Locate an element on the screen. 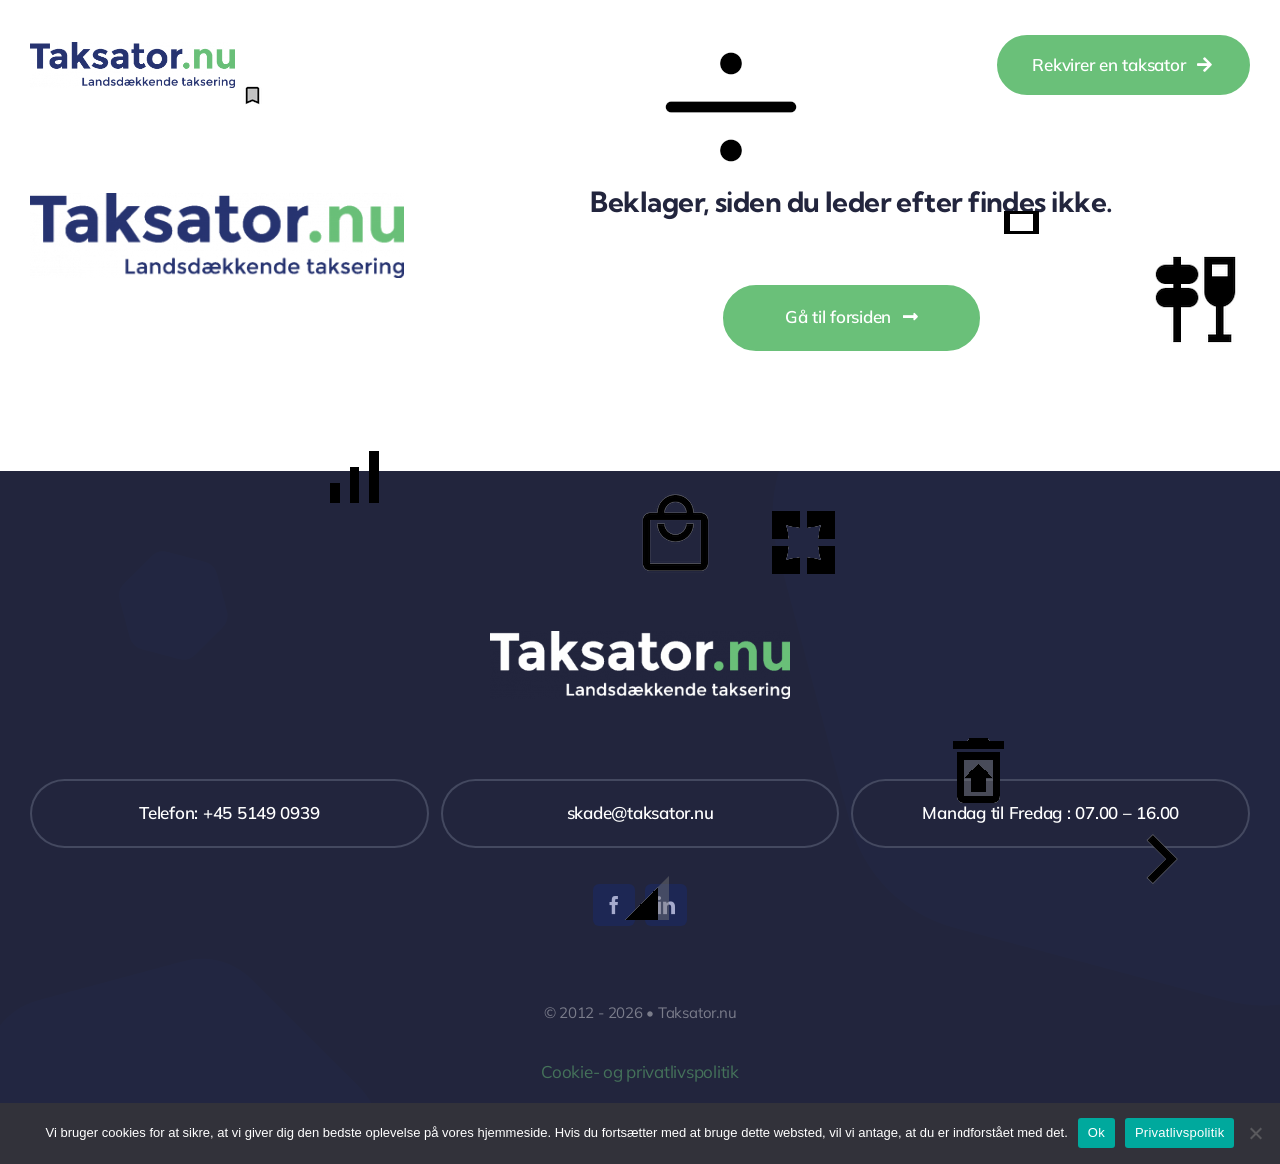 This screenshot has height=1164, width=1280. browse tapas or small plates menu is located at coordinates (1196, 299).